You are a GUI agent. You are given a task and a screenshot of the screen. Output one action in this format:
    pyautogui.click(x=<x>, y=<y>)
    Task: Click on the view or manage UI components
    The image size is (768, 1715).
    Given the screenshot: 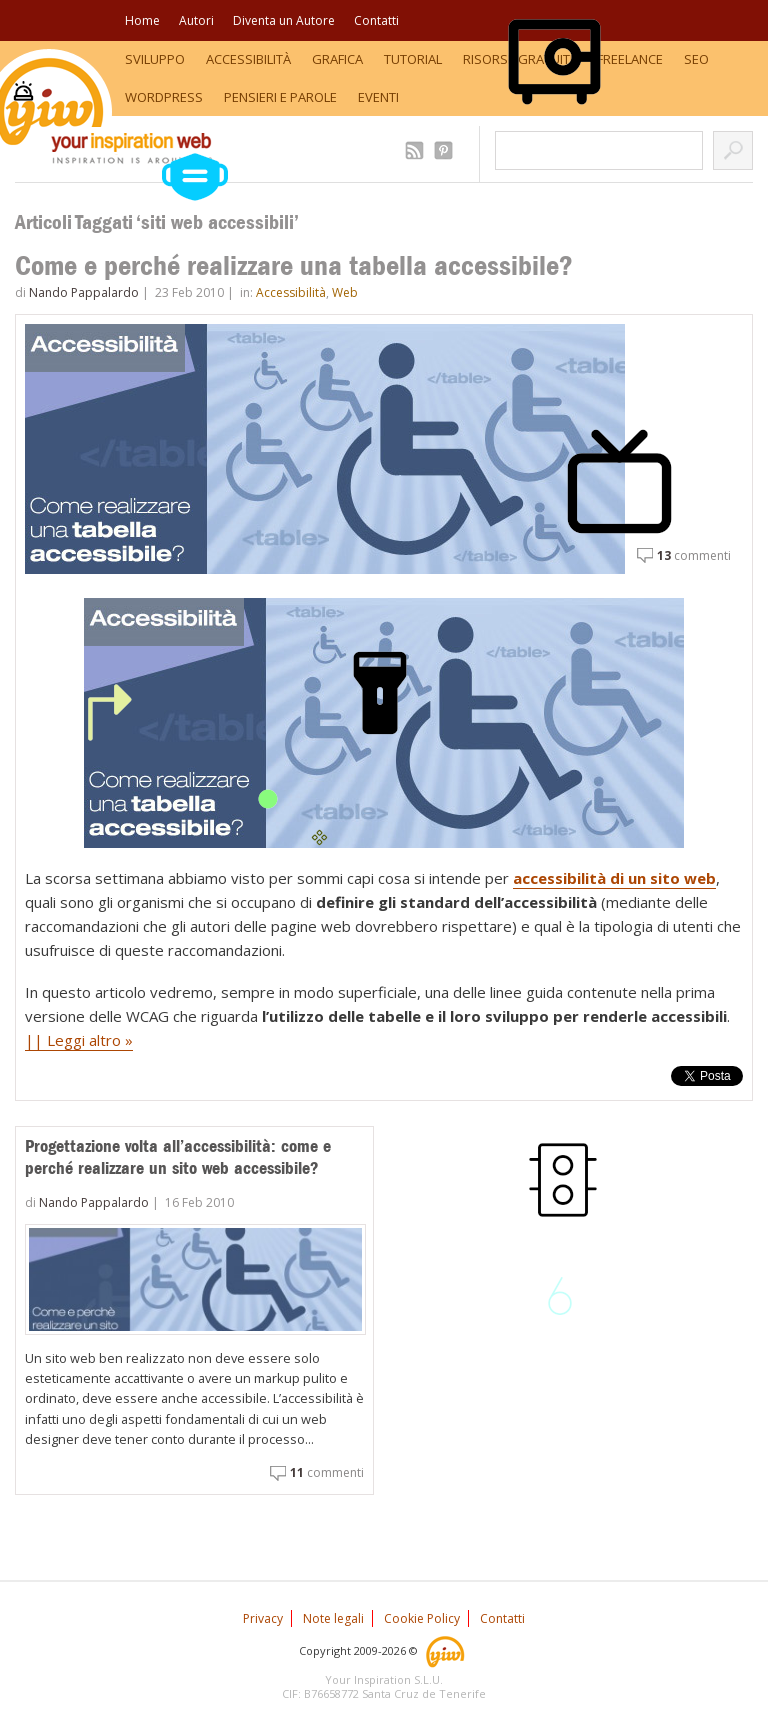 What is the action you would take?
    pyautogui.click(x=319, y=837)
    